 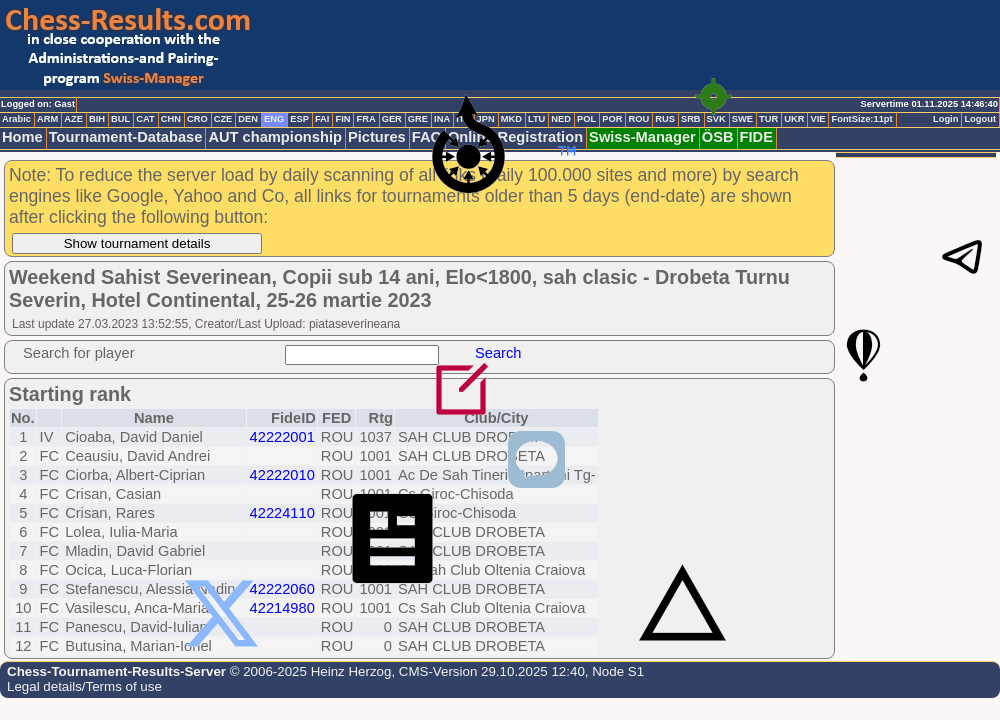 I want to click on vercel logo, so click(x=682, y=602).